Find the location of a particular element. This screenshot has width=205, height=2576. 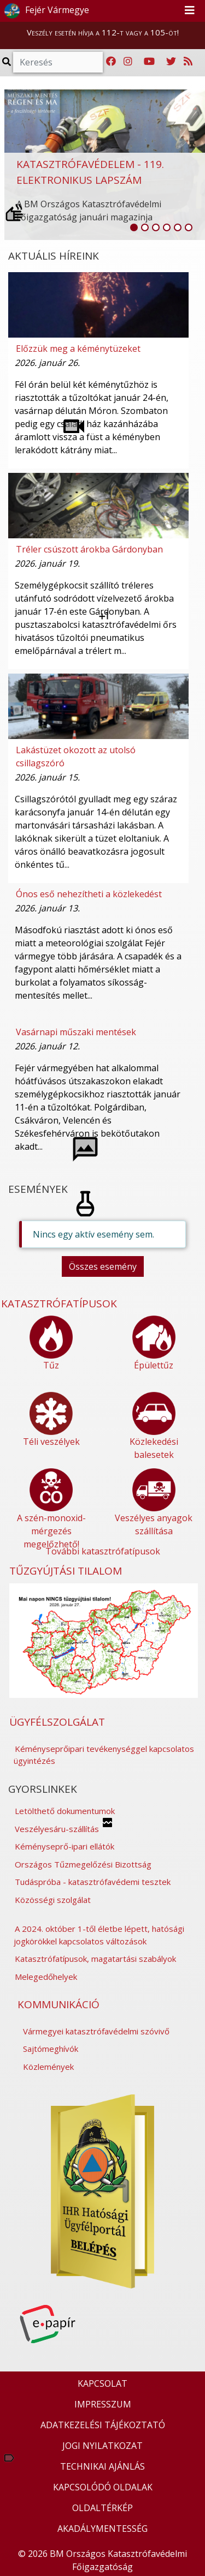

add or edit a label for an item is located at coordinates (9, 2458).